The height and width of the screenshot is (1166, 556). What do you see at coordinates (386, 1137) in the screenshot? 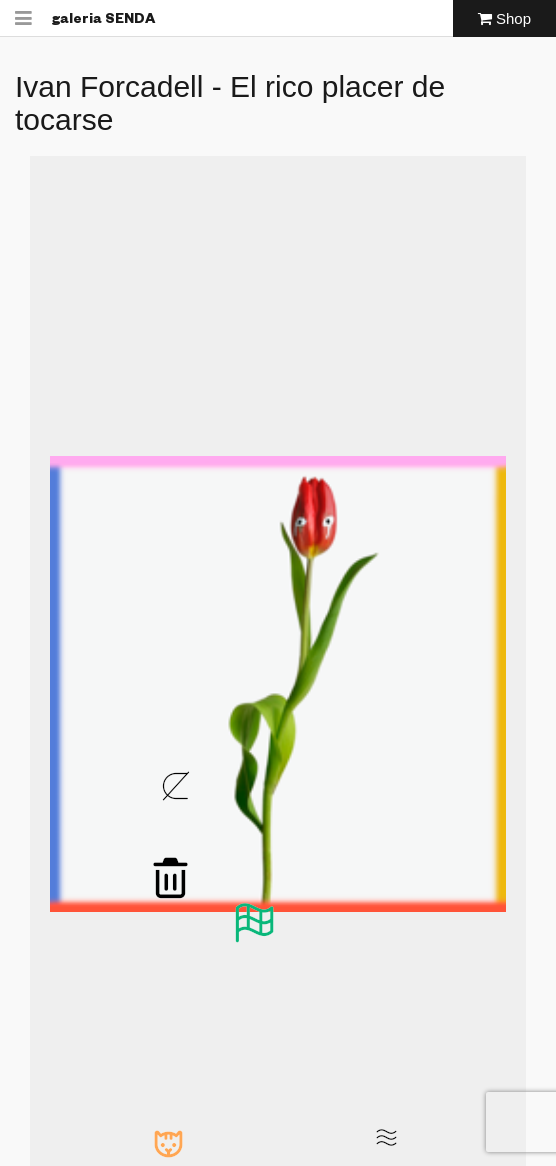
I see `indicates water or aquatic features` at bounding box center [386, 1137].